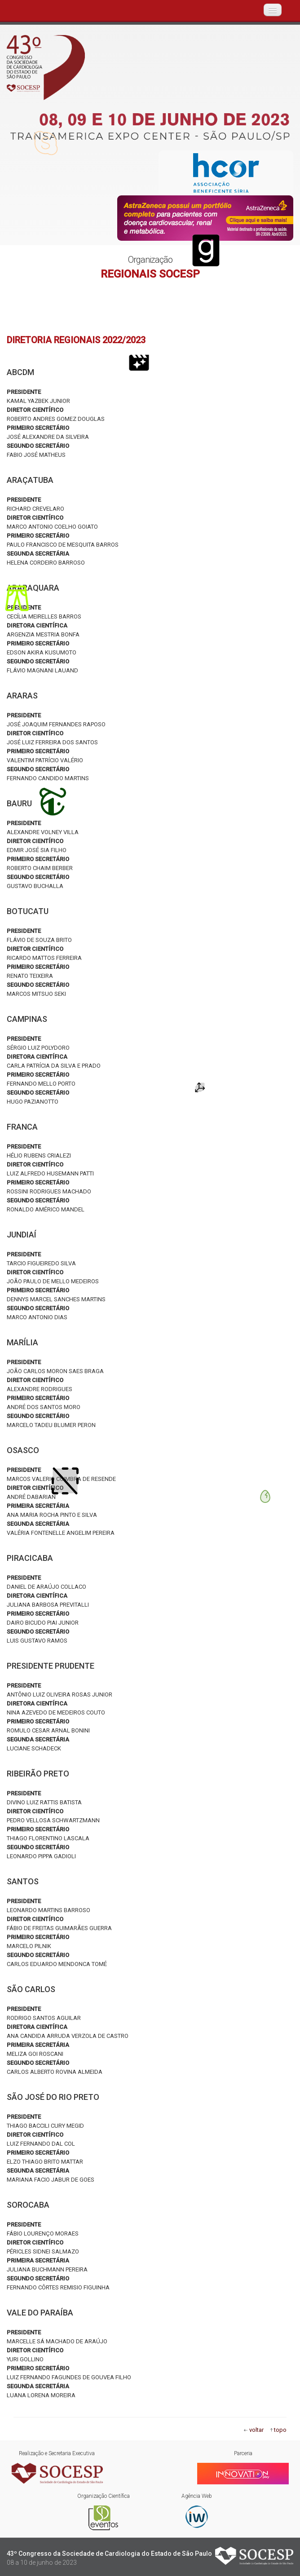 The height and width of the screenshot is (2576, 300). I want to click on access 3D vector or coordinate tools, so click(199, 1088).